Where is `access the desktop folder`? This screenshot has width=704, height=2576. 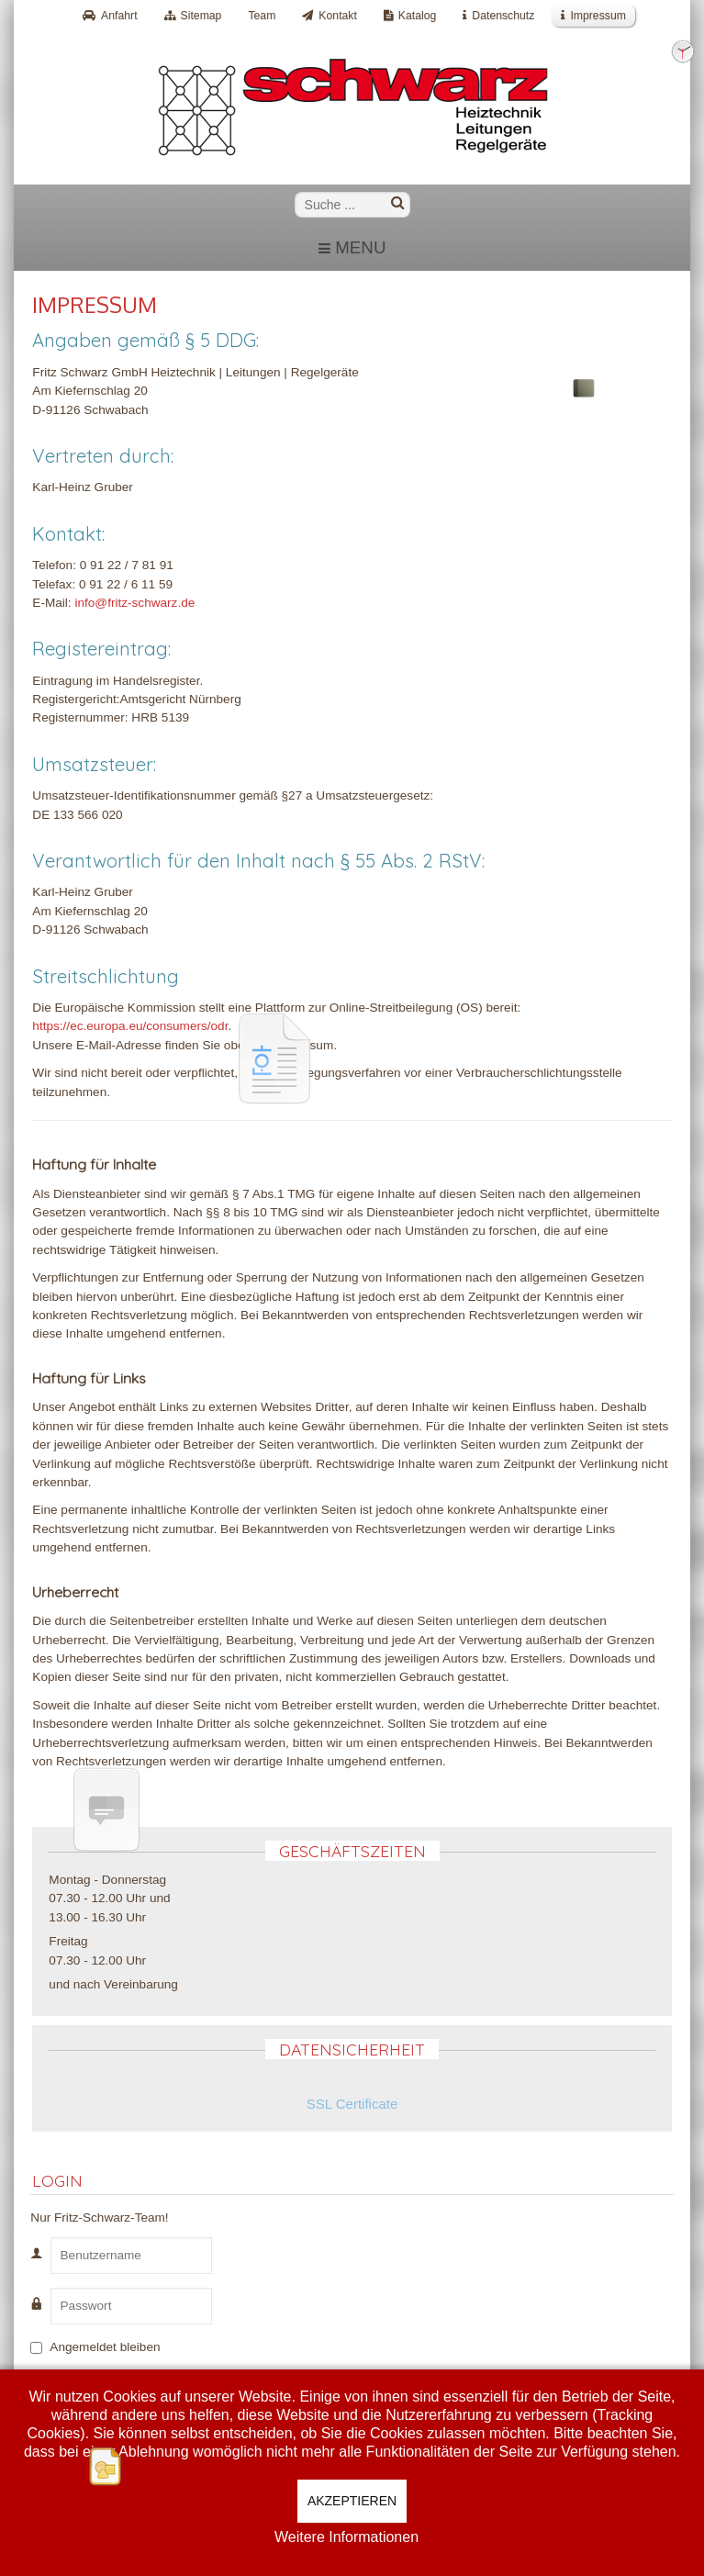 access the desktop folder is located at coordinates (584, 387).